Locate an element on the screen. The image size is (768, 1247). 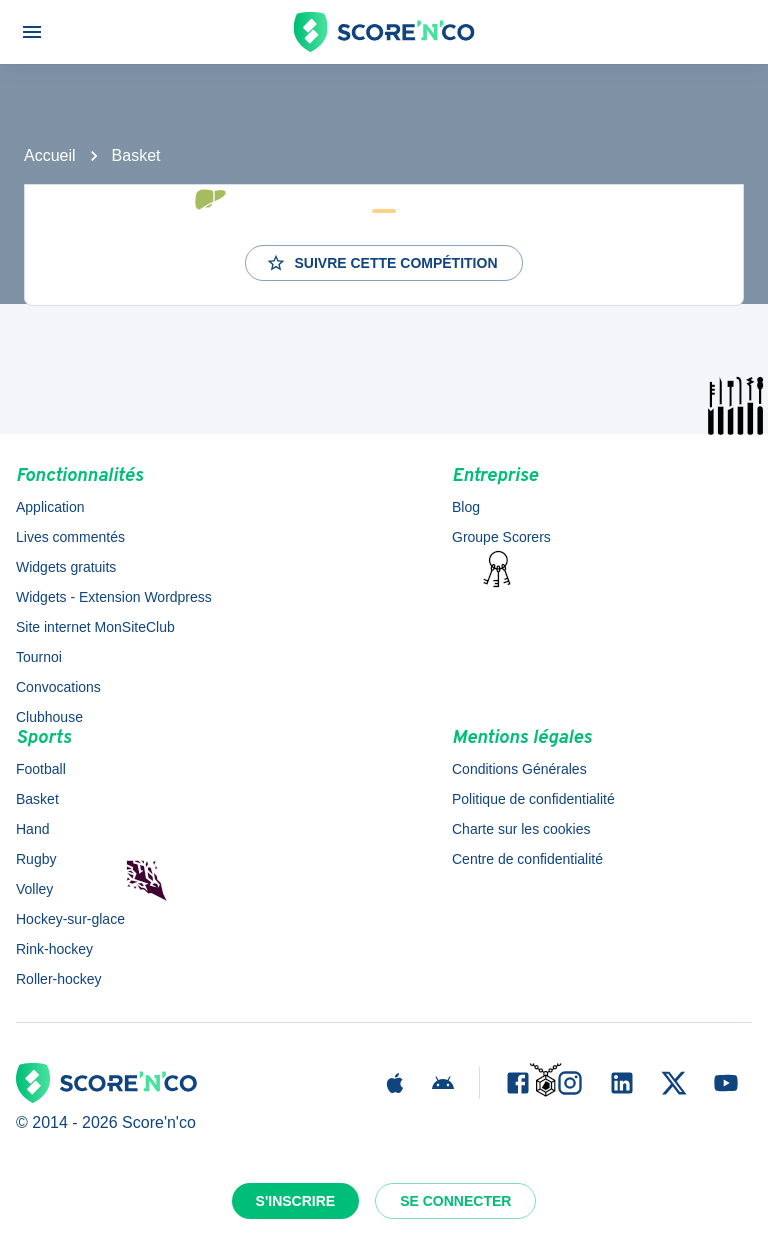
view jewelry or accessories inventory is located at coordinates (546, 1080).